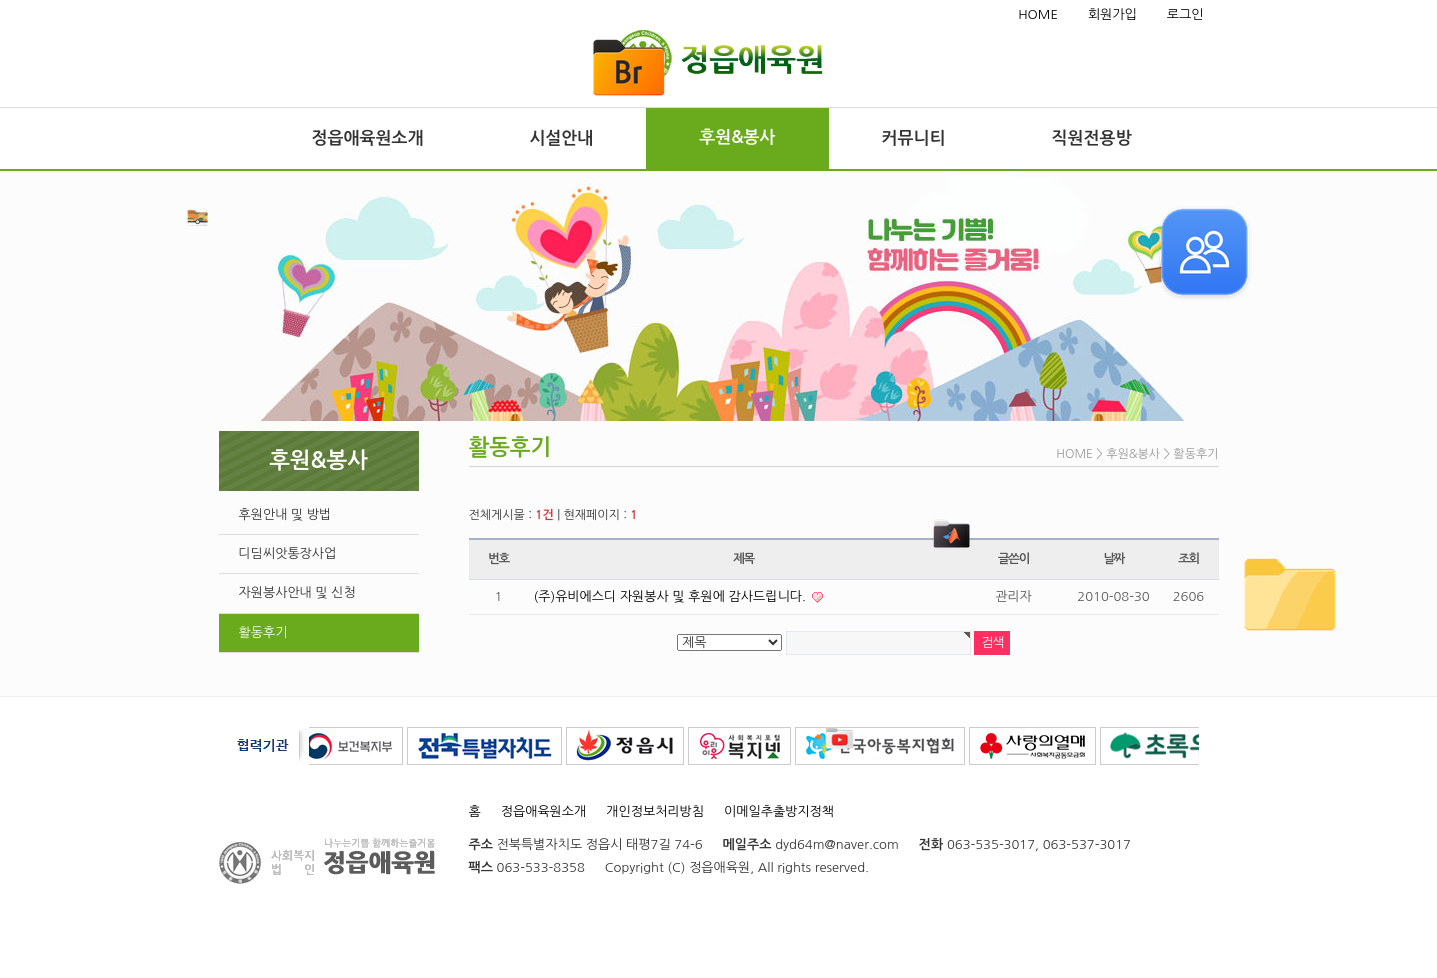 The height and width of the screenshot is (978, 1437). Describe the element at coordinates (628, 69) in the screenshot. I see `open Adobe Bridge project folder` at that location.